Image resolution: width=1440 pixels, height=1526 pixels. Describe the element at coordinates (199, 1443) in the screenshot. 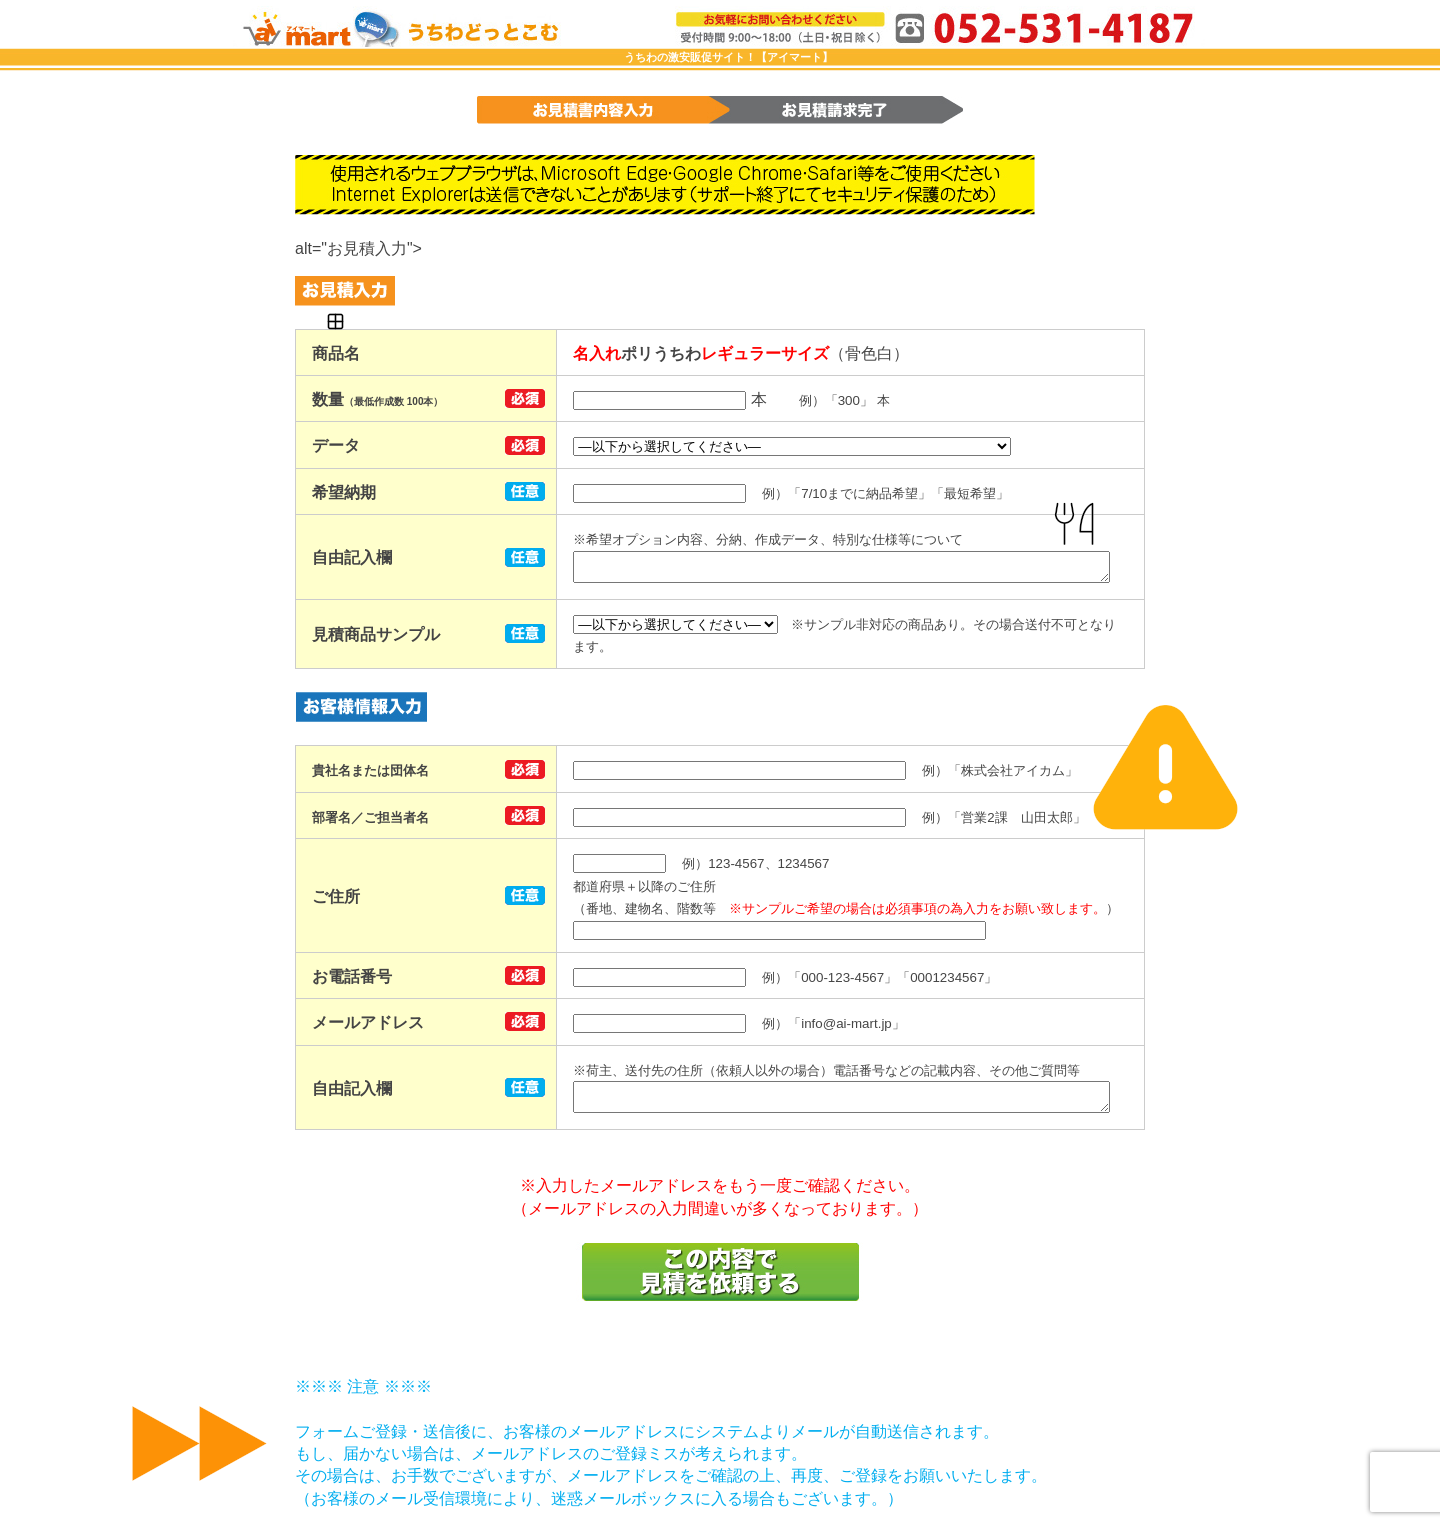

I see `skip to next track or media` at that location.